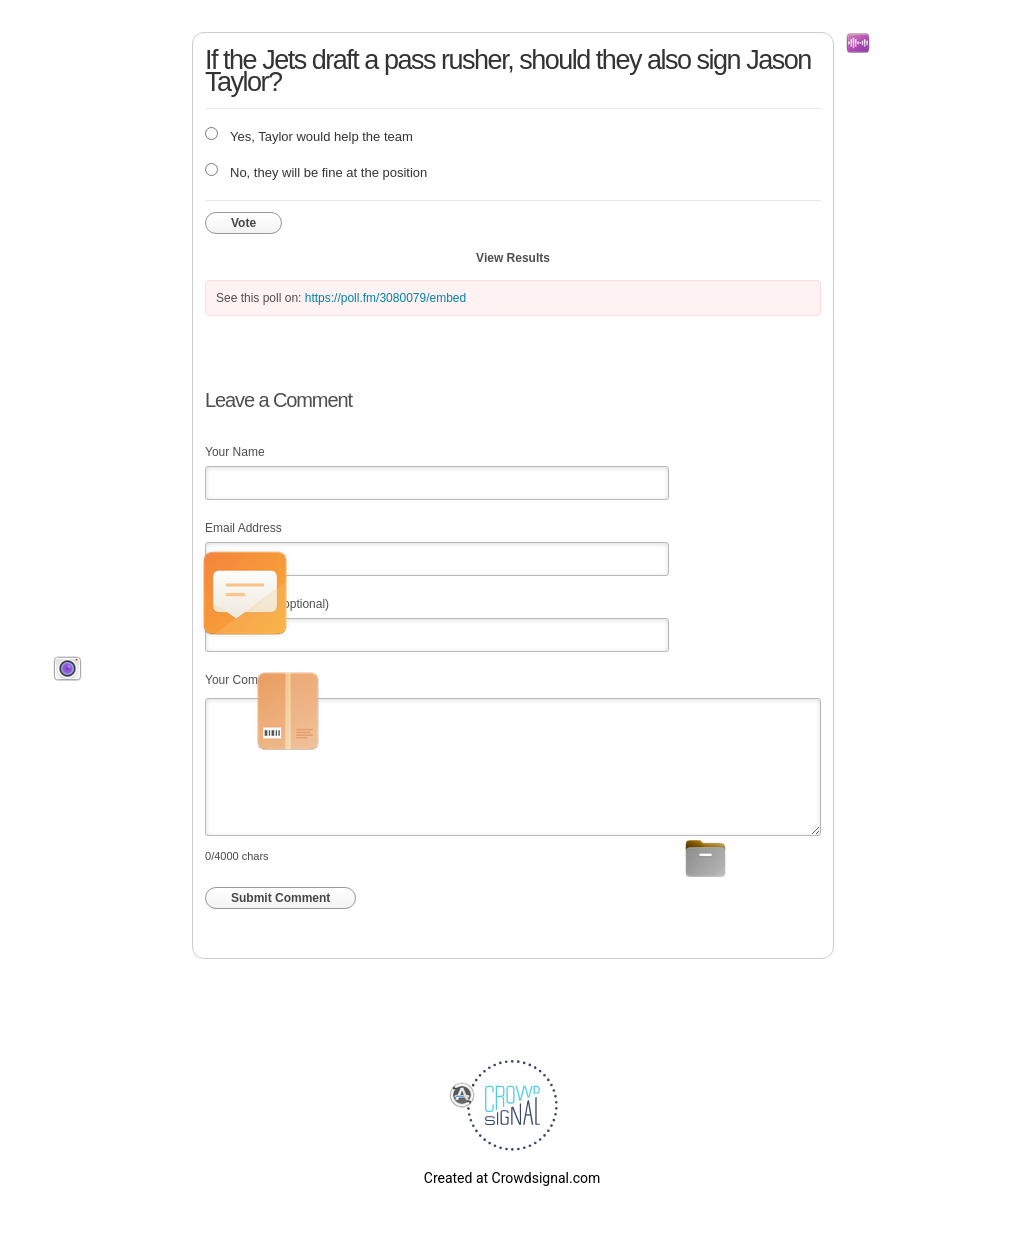 Image resolution: width=1024 pixels, height=1255 pixels. Describe the element at coordinates (462, 1095) in the screenshot. I see `open the software update manager` at that location.